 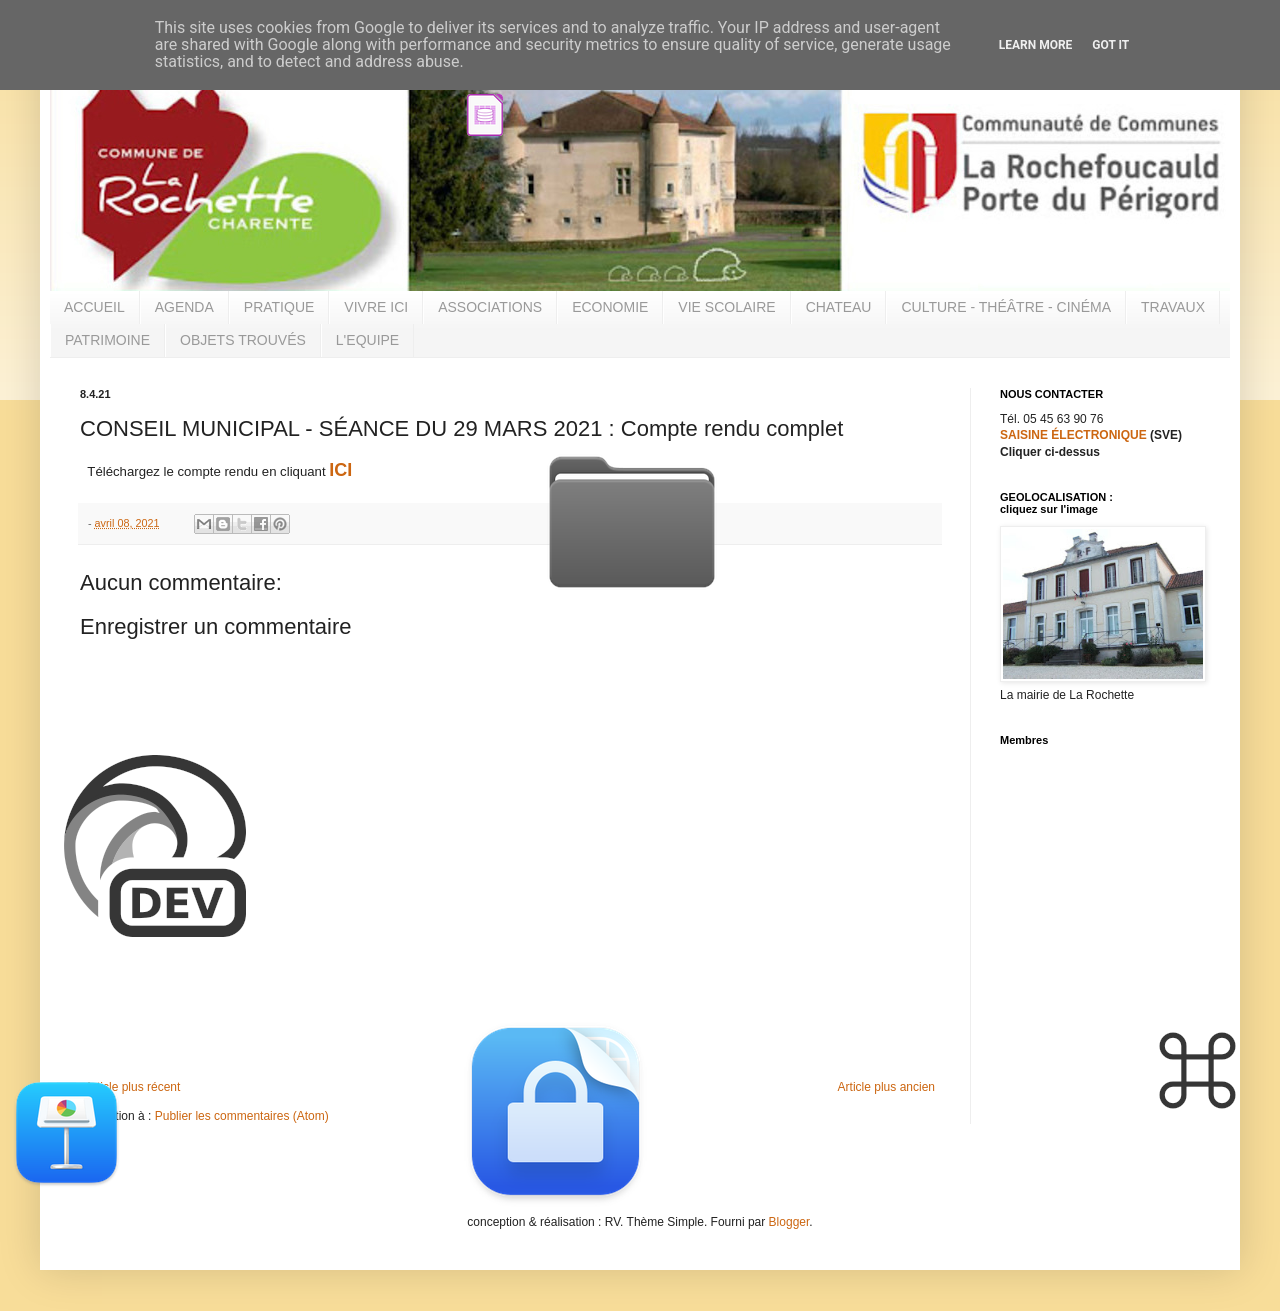 I want to click on open folder to view contents, so click(x=632, y=522).